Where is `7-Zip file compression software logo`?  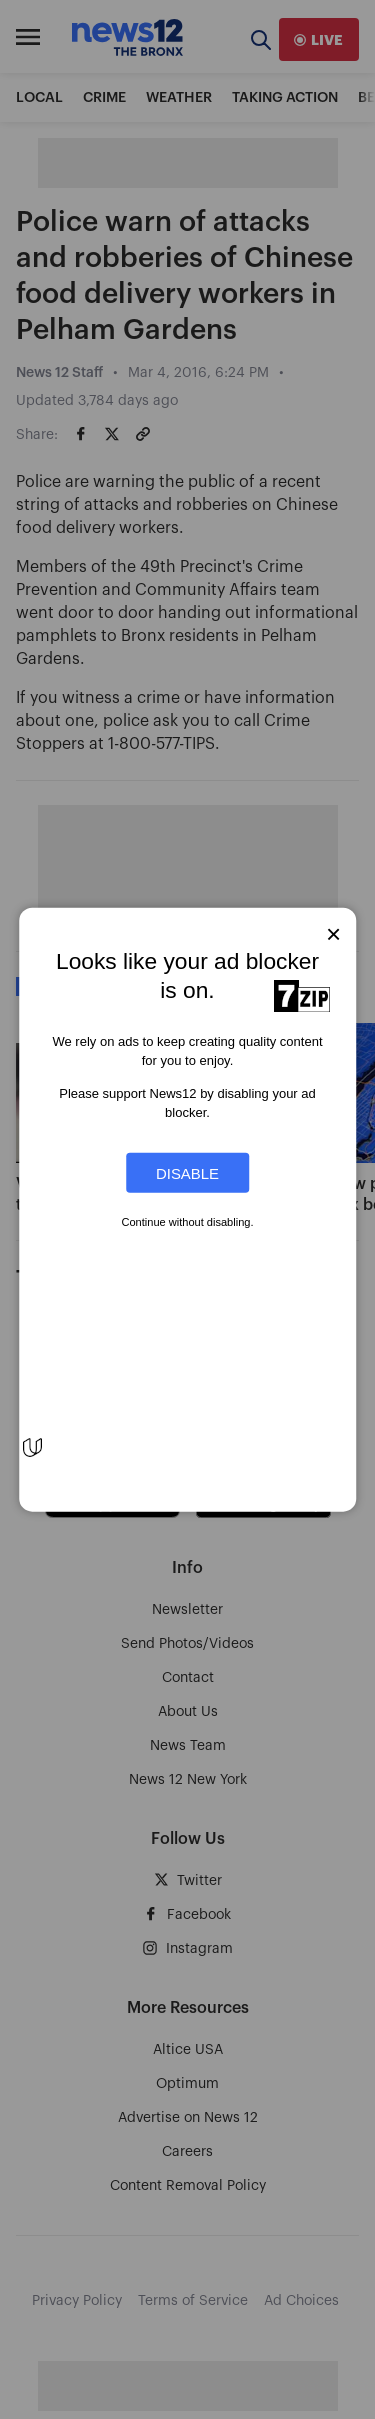 7-Zip file compression software logo is located at coordinates (302, 996).